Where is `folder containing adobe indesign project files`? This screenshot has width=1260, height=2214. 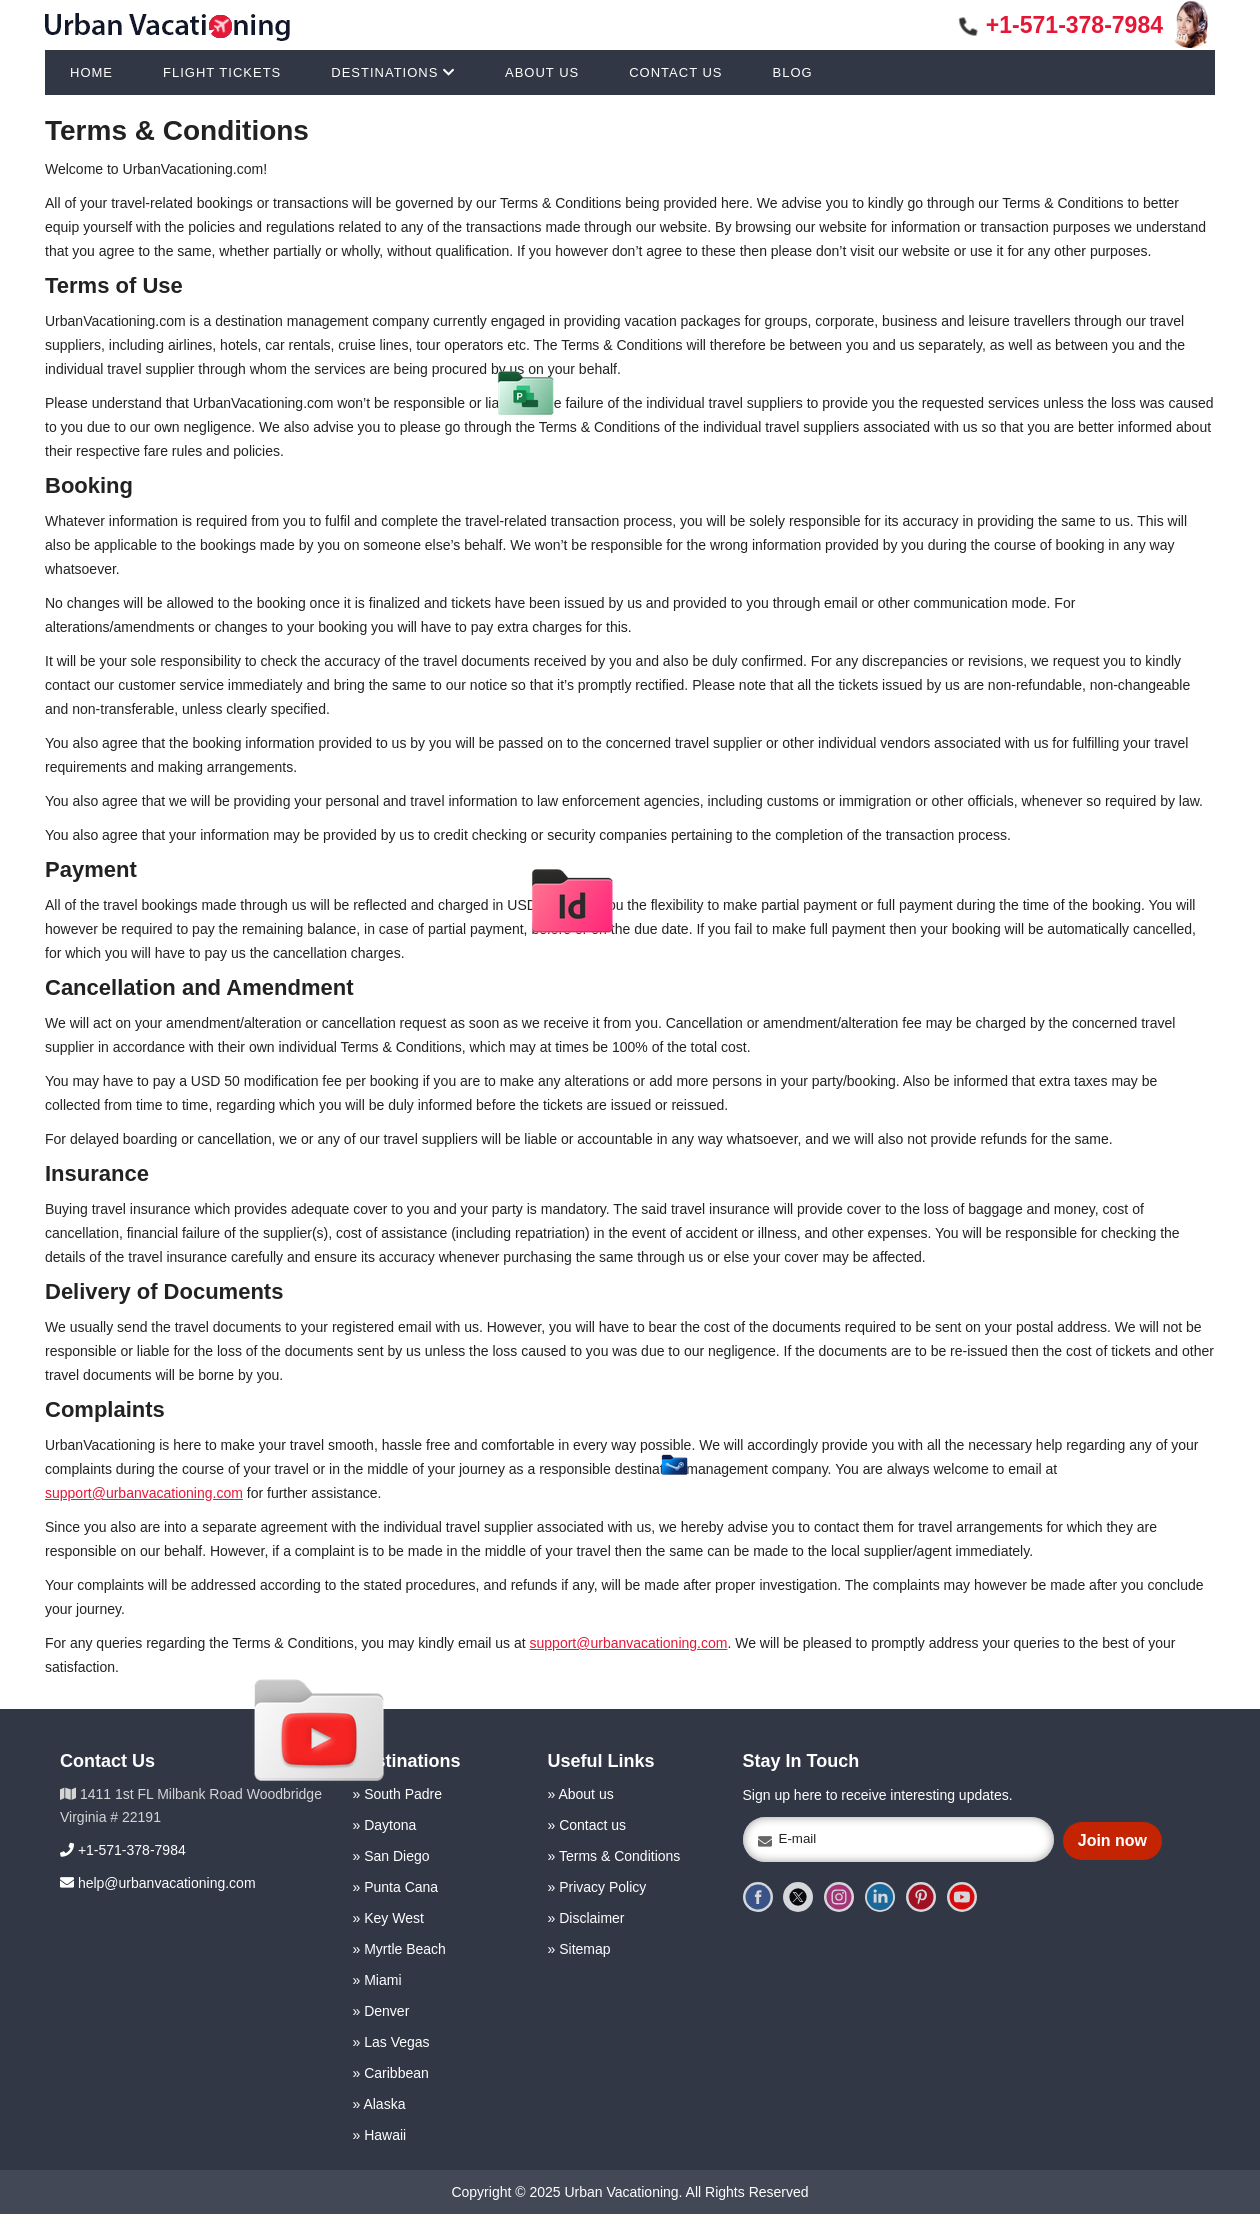 folder containing adobe indesign project files is located at coordinates (572, 903).